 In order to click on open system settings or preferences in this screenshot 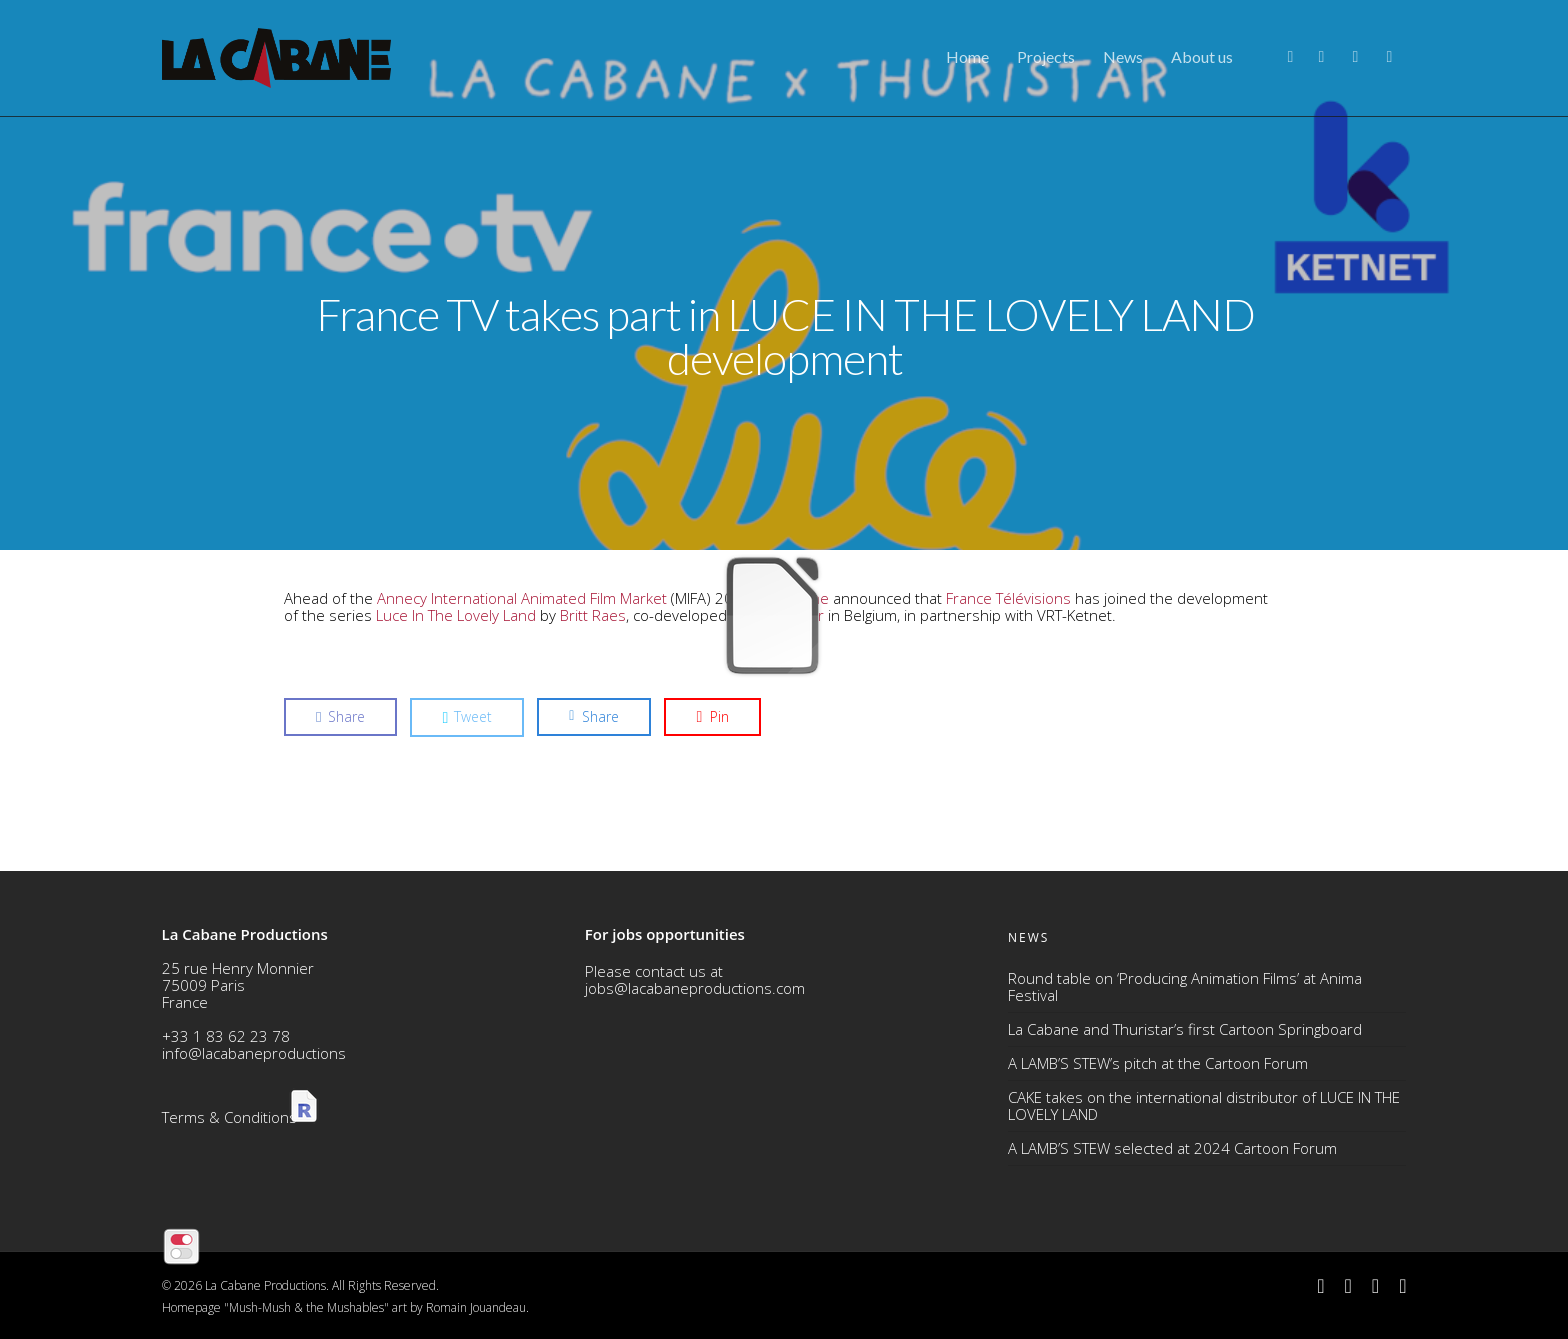, I will do `click(181, 1246)`.